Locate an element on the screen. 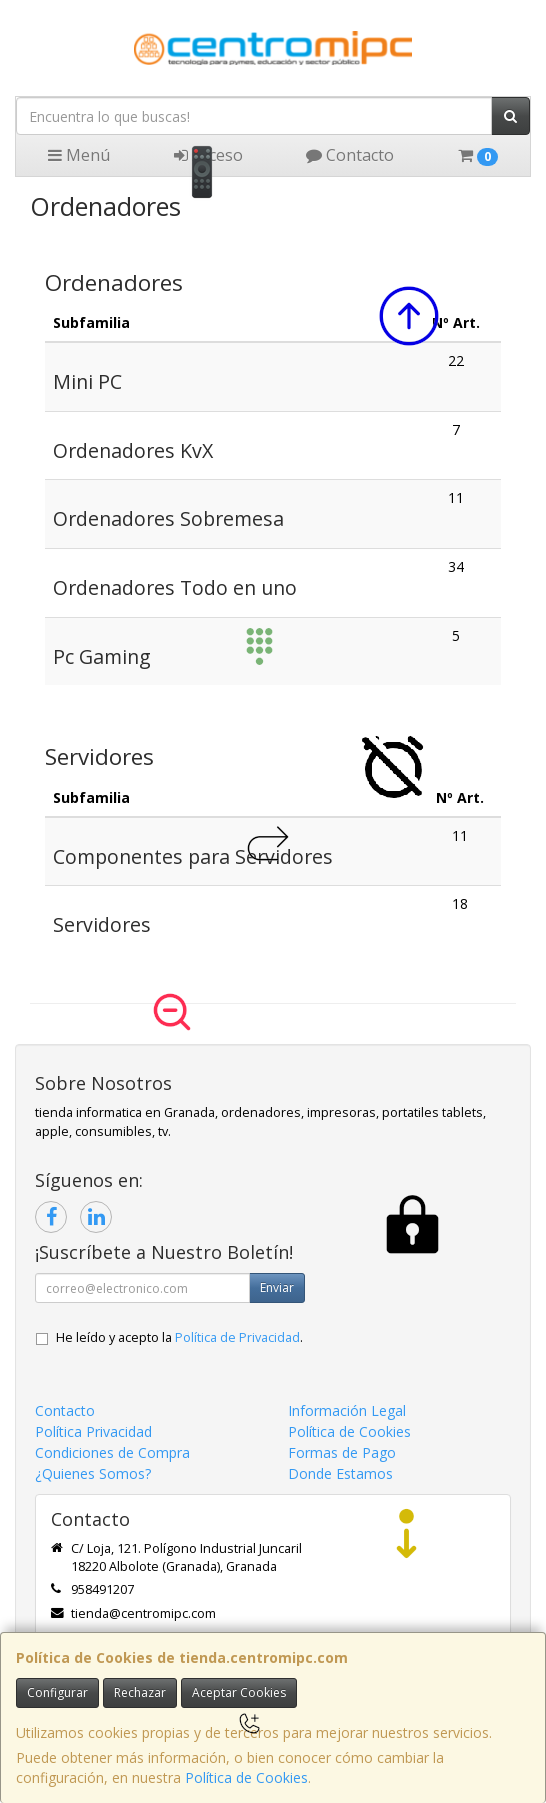 This screenshot has height=1803, width=546. zoom out to see more content is located at coordinates (172, 1012).